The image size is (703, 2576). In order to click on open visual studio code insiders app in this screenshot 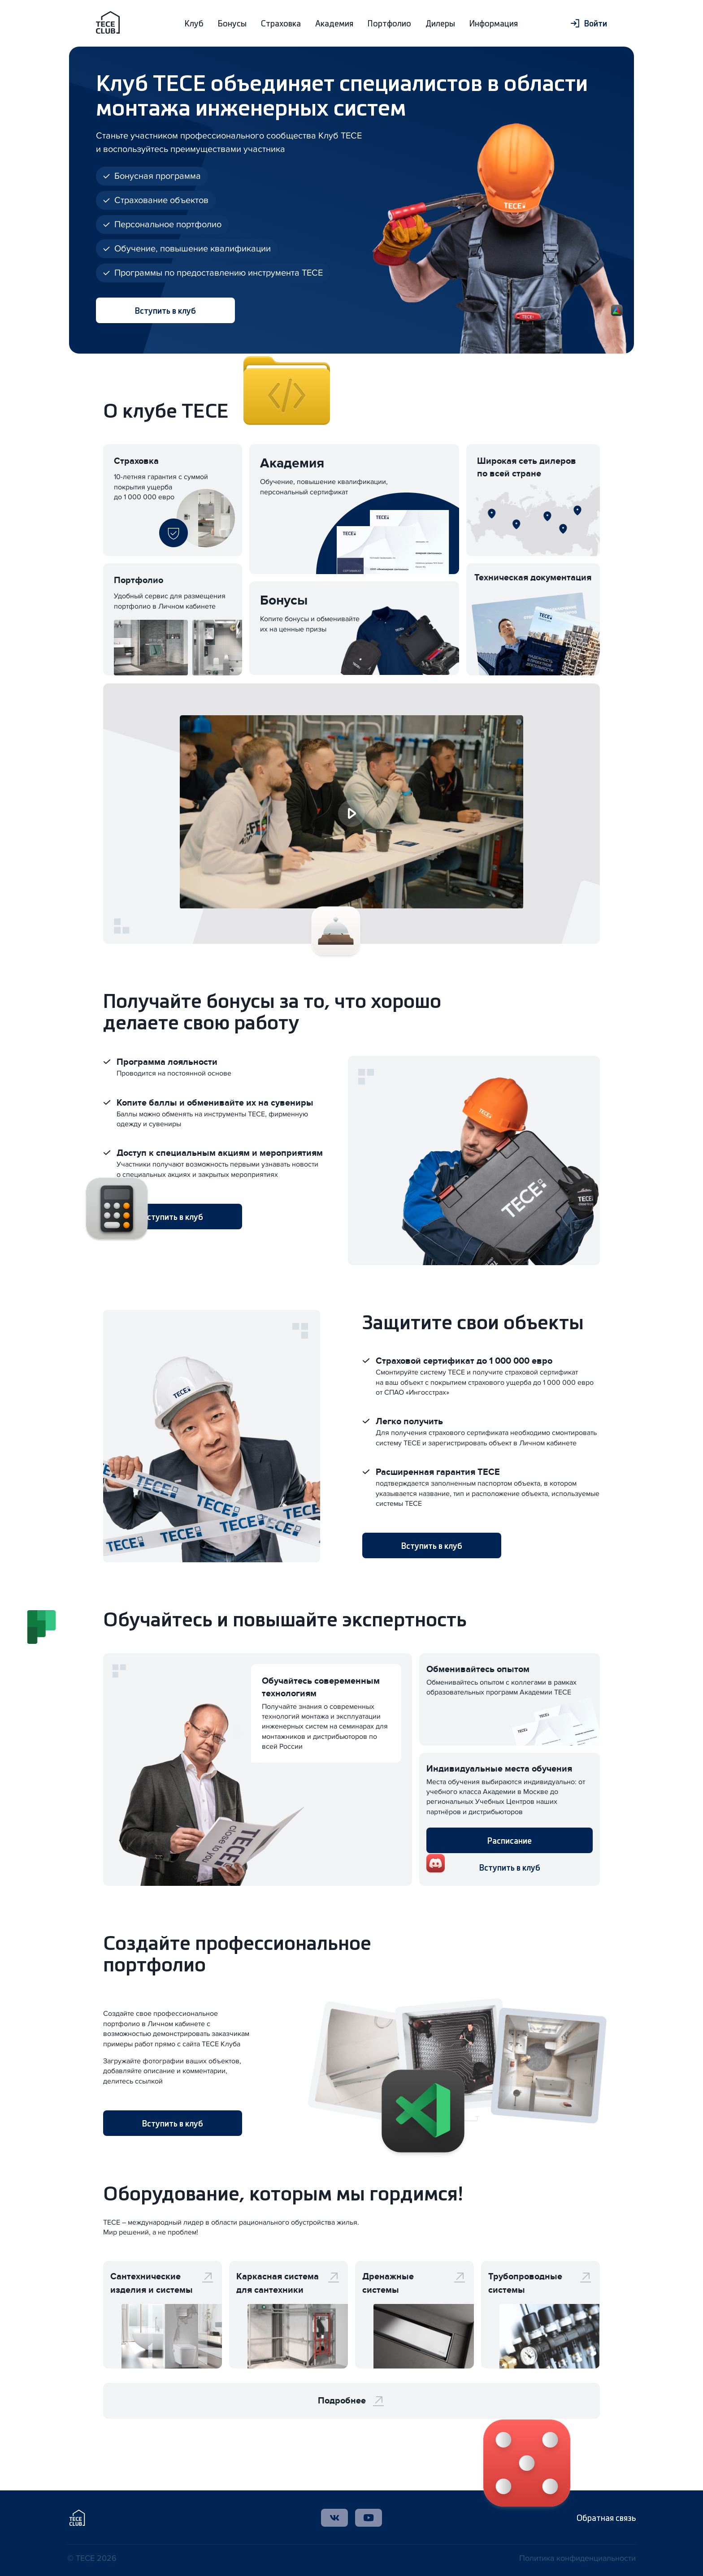, I will do `click(423, 2111)`.